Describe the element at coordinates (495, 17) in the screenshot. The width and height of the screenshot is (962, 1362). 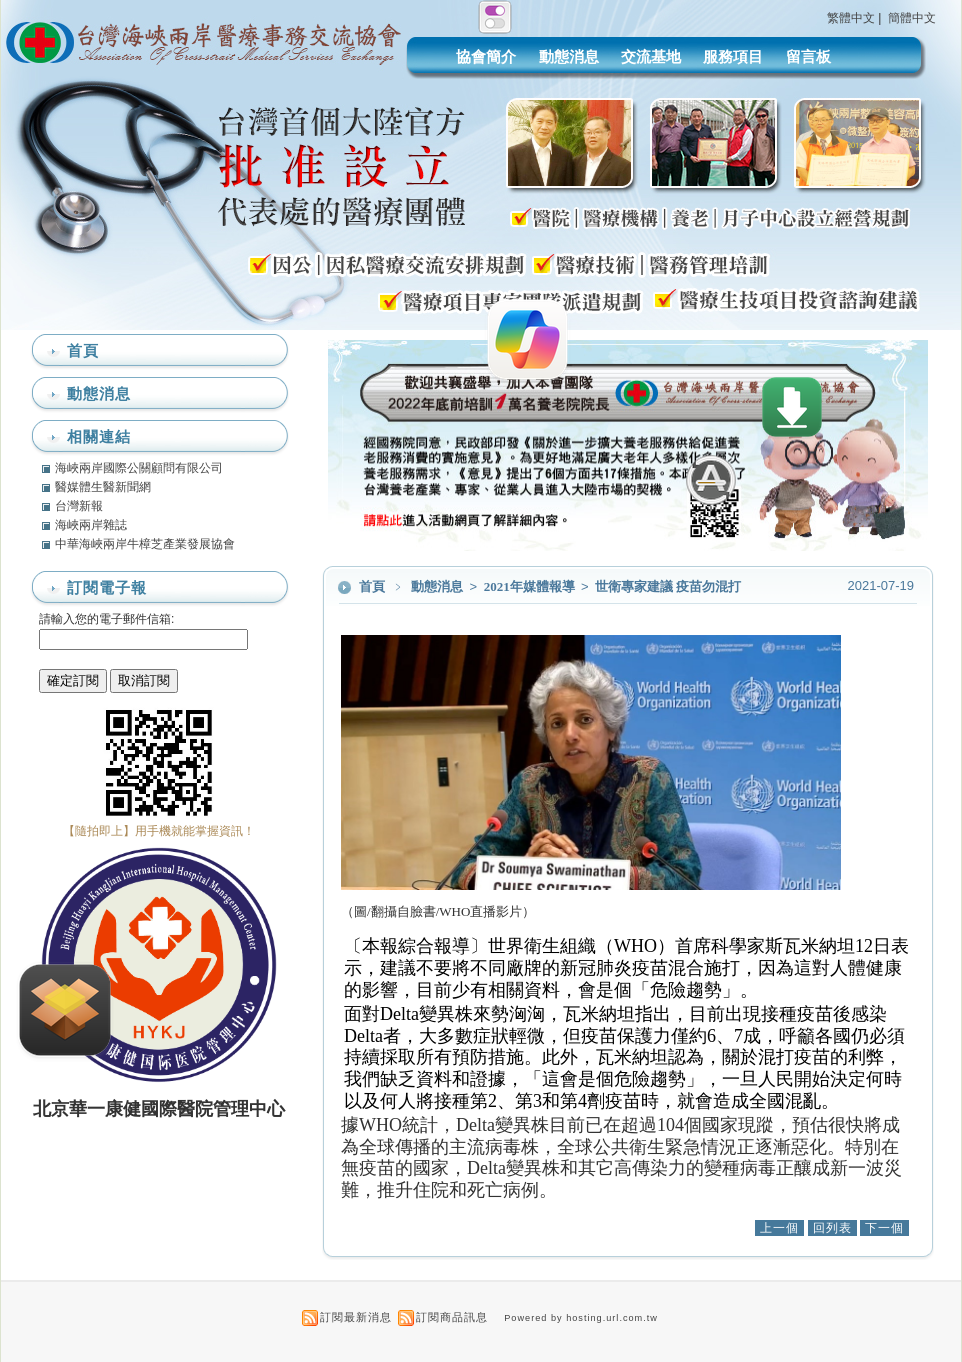
I see `open system tweaks or settings customization` at that location.